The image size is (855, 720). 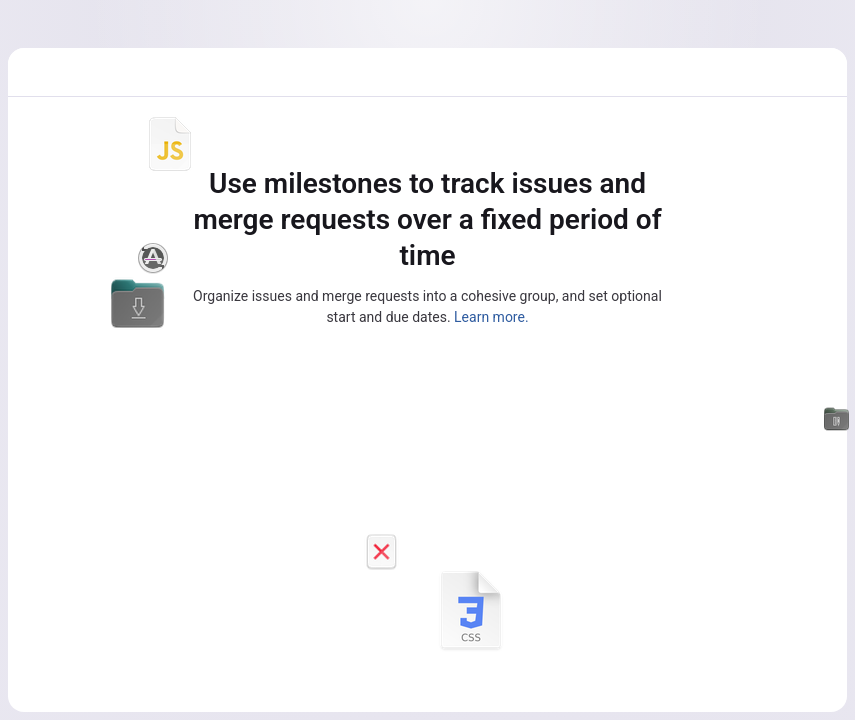 I want to click on open templates folder, so click(x=836, y=418).